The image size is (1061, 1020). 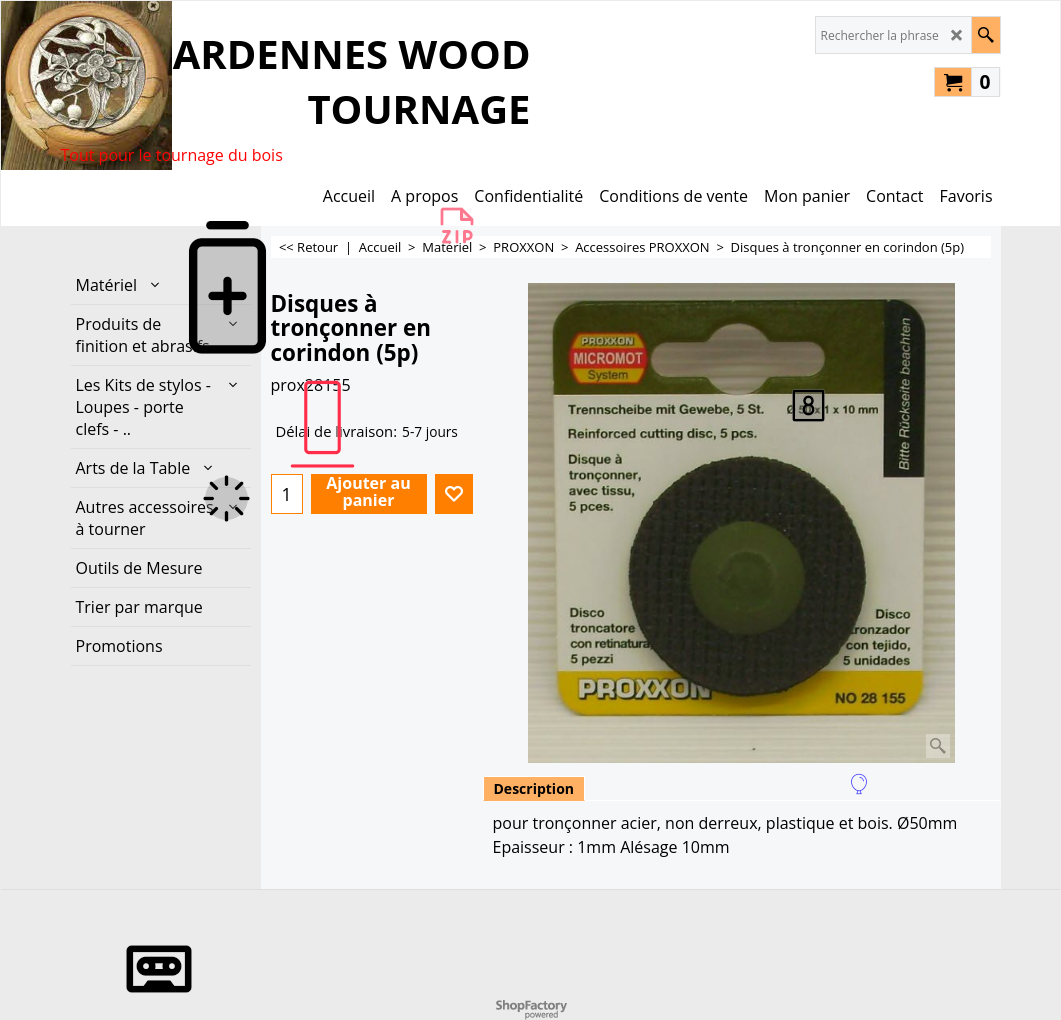 What do you see at coordinates (159, 969) in the screenshot?
I see `access audio recordings or voice memos` at bounding box center [159, 969].